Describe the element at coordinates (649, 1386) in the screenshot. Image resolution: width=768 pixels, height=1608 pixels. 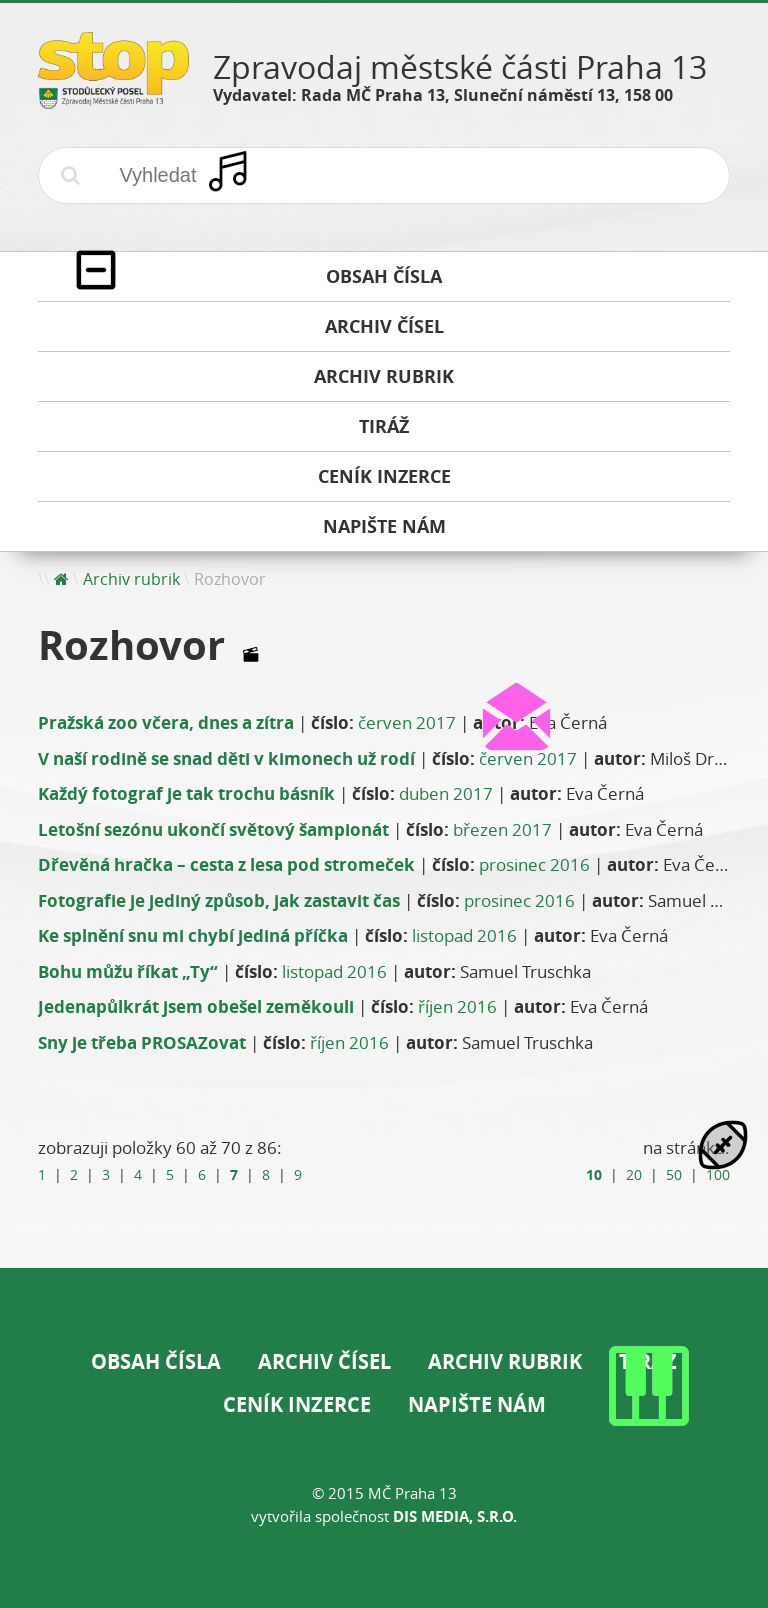
I see `open music or piano app` at that location.